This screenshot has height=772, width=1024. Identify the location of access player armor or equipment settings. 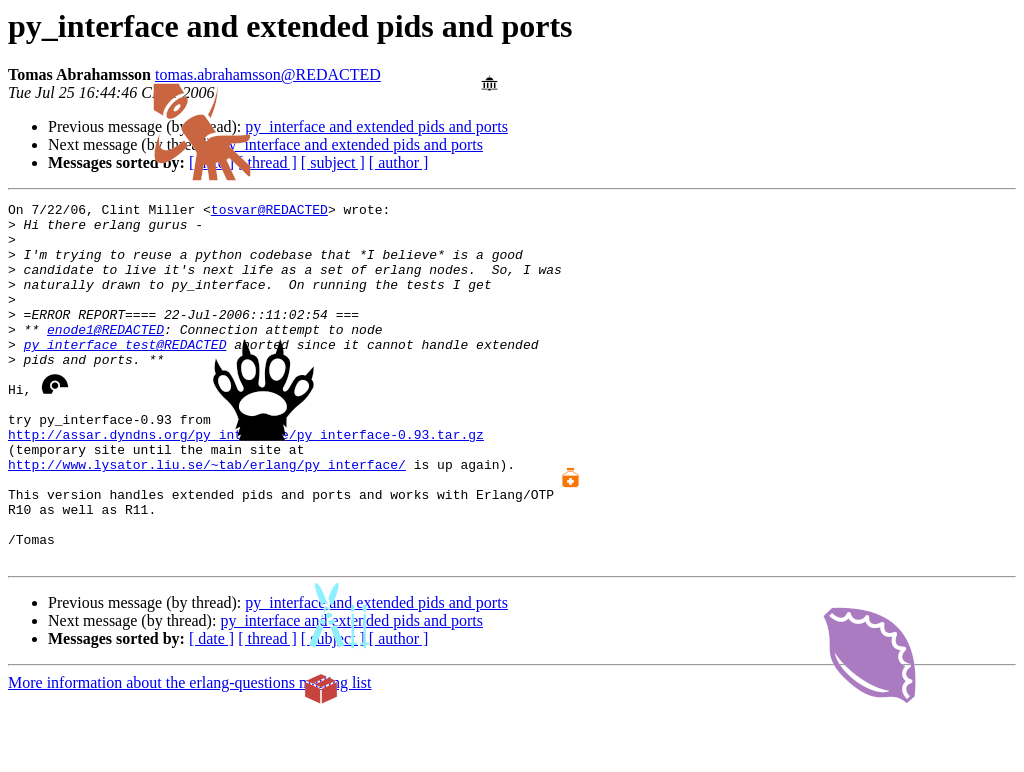
(55, 384).